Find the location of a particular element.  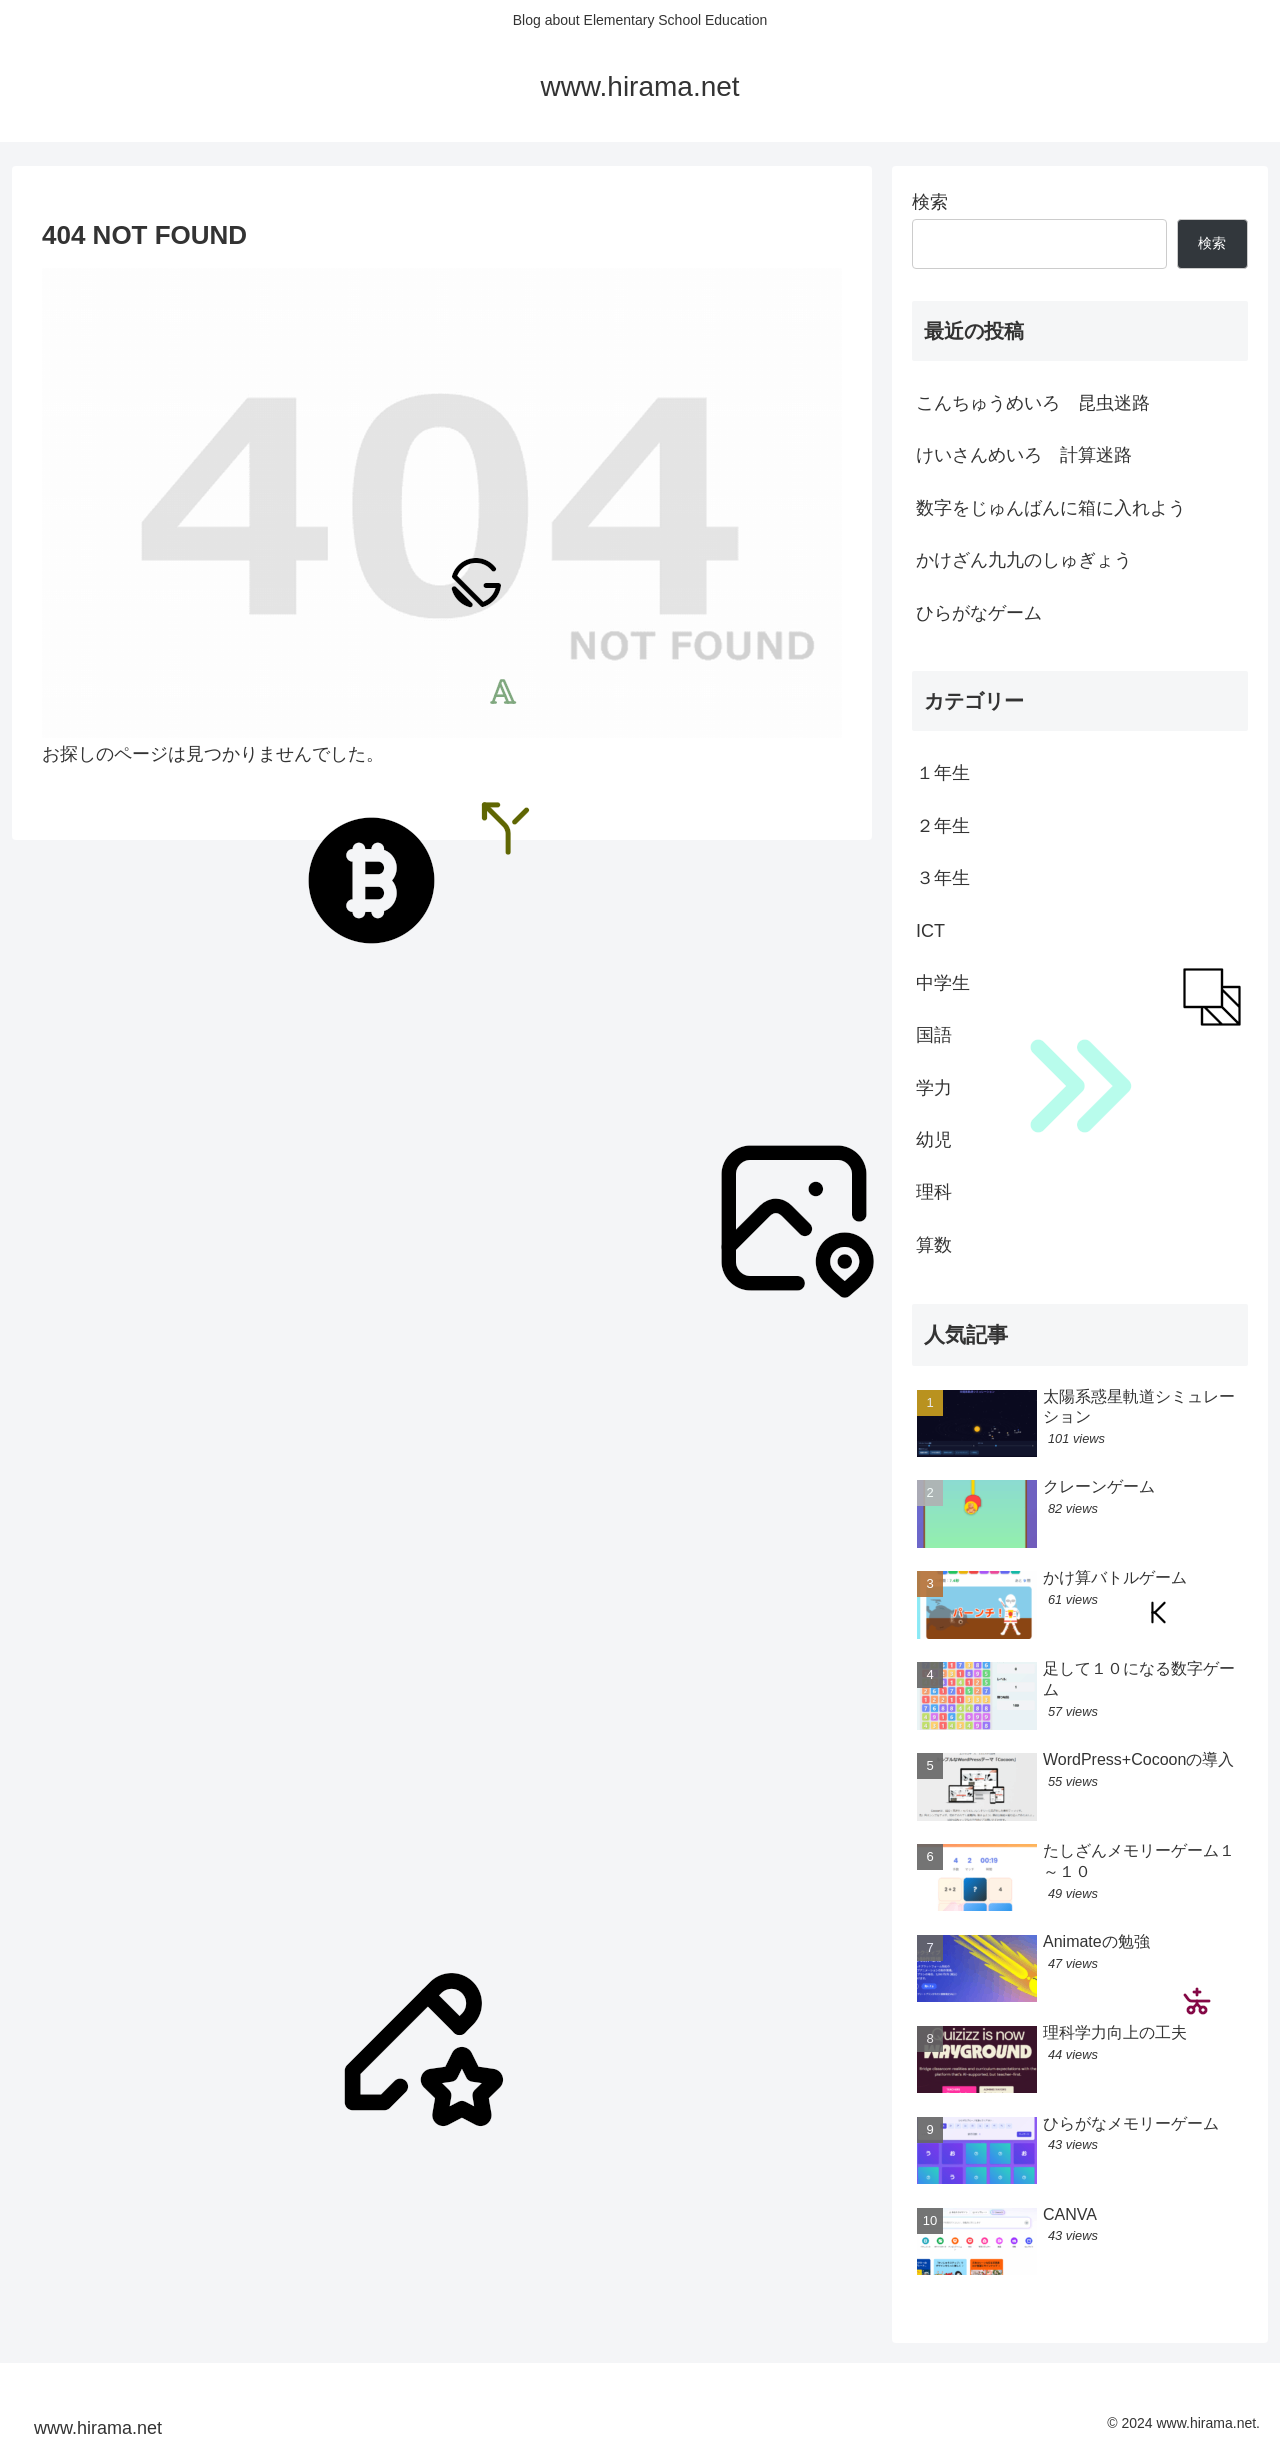

alphabetical sorting or navigation shortcut for letter K is located at coordinates (1158, 1612).